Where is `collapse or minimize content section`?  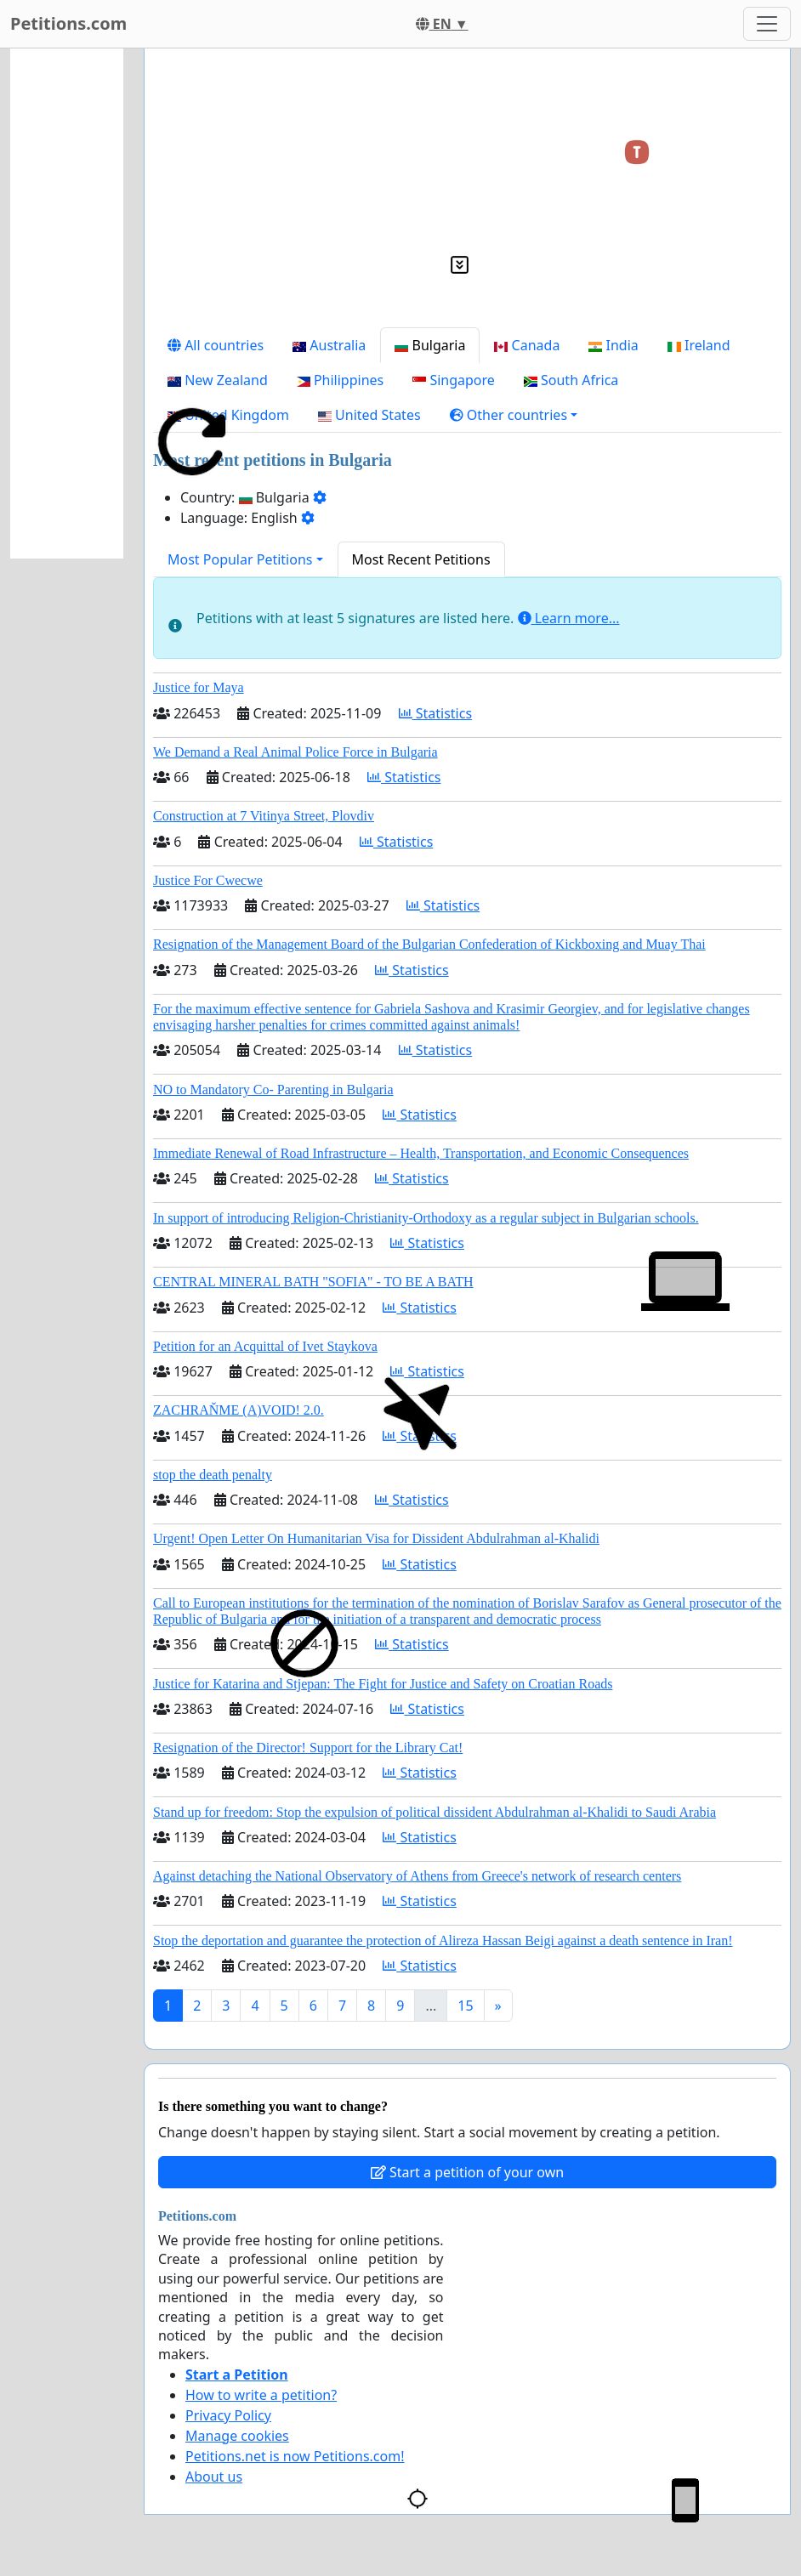
collapse or minimize content section is located at coordinates (459, 264).